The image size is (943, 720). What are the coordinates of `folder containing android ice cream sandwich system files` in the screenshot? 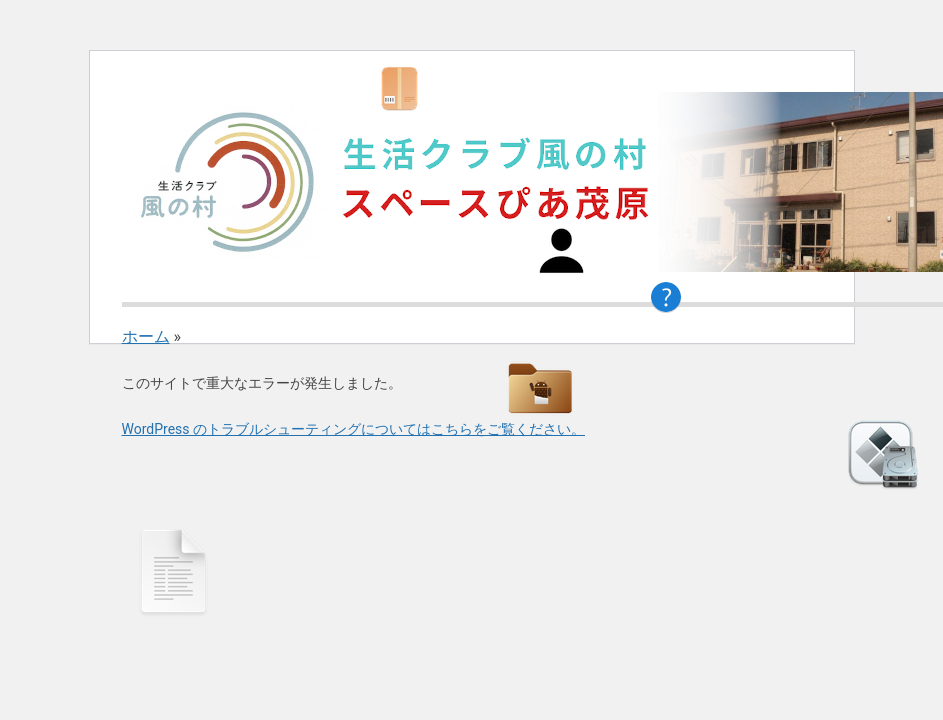 It's located at (540, 390).